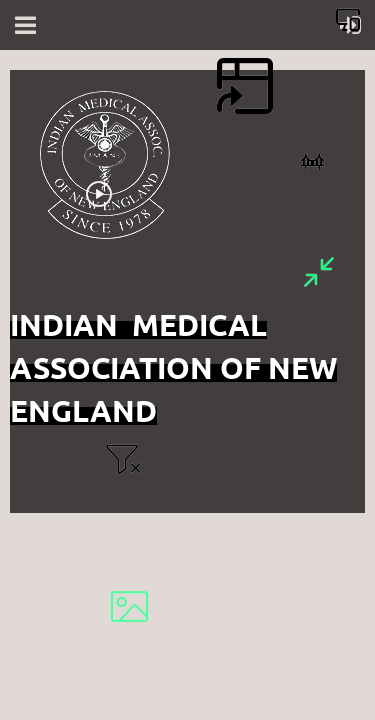 The image size is (375, 720). What do you see at coordinates (122, 458) in the screenshot?
I see `clear all active filters` at bounding box center [122, 458].